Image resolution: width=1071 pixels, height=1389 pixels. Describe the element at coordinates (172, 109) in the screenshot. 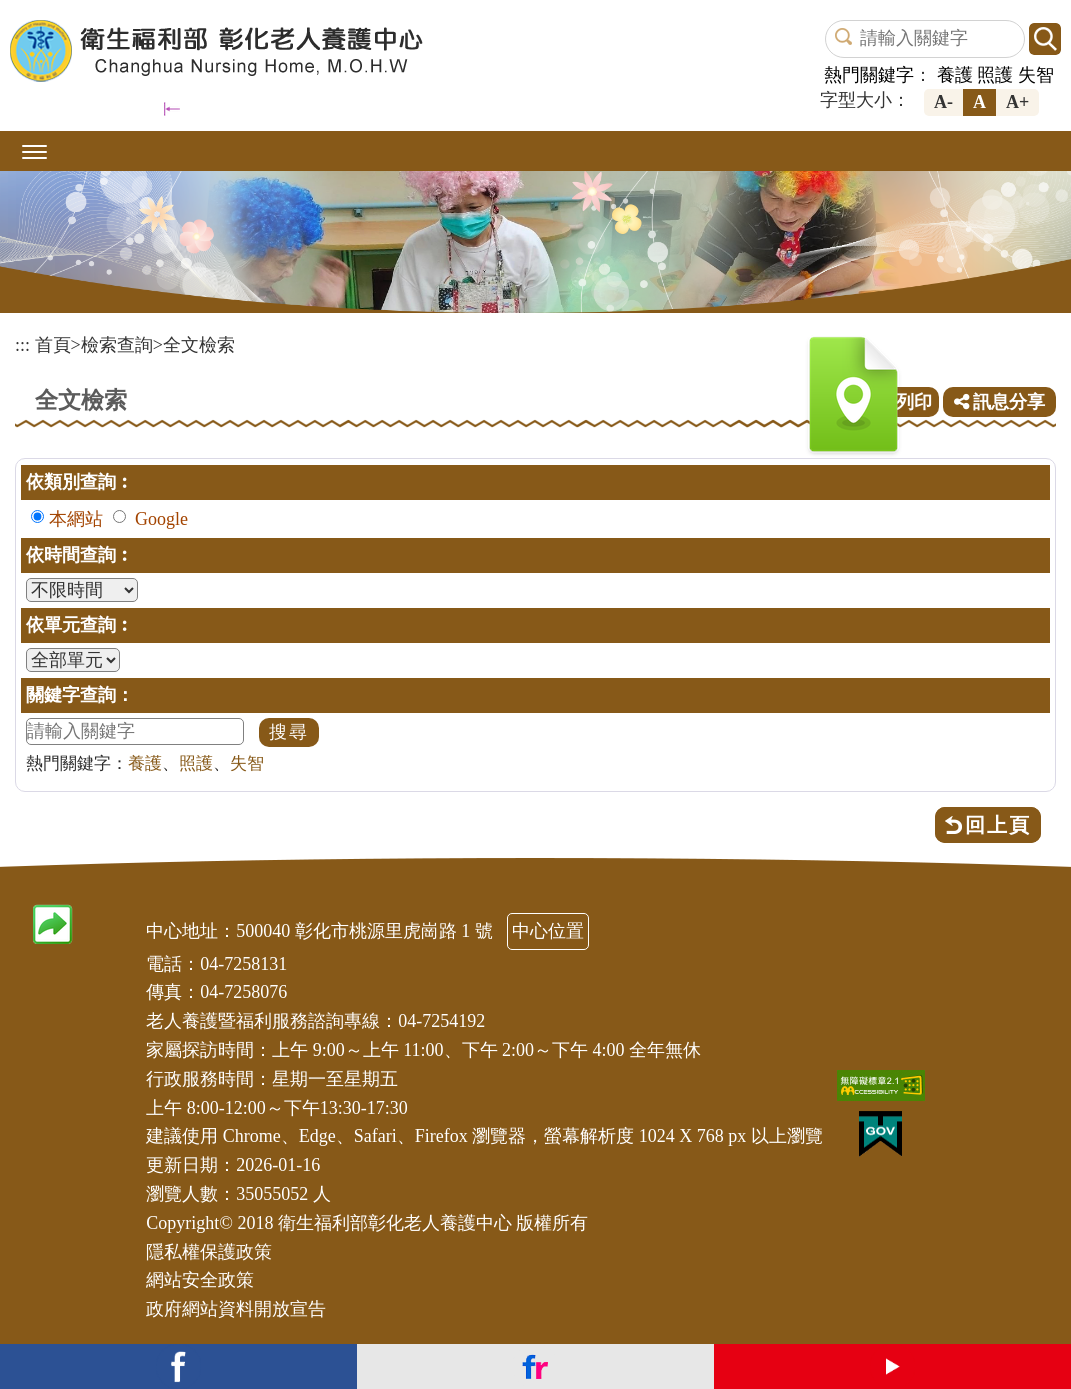

I see `go to the first item in a list or sequence` at that location.